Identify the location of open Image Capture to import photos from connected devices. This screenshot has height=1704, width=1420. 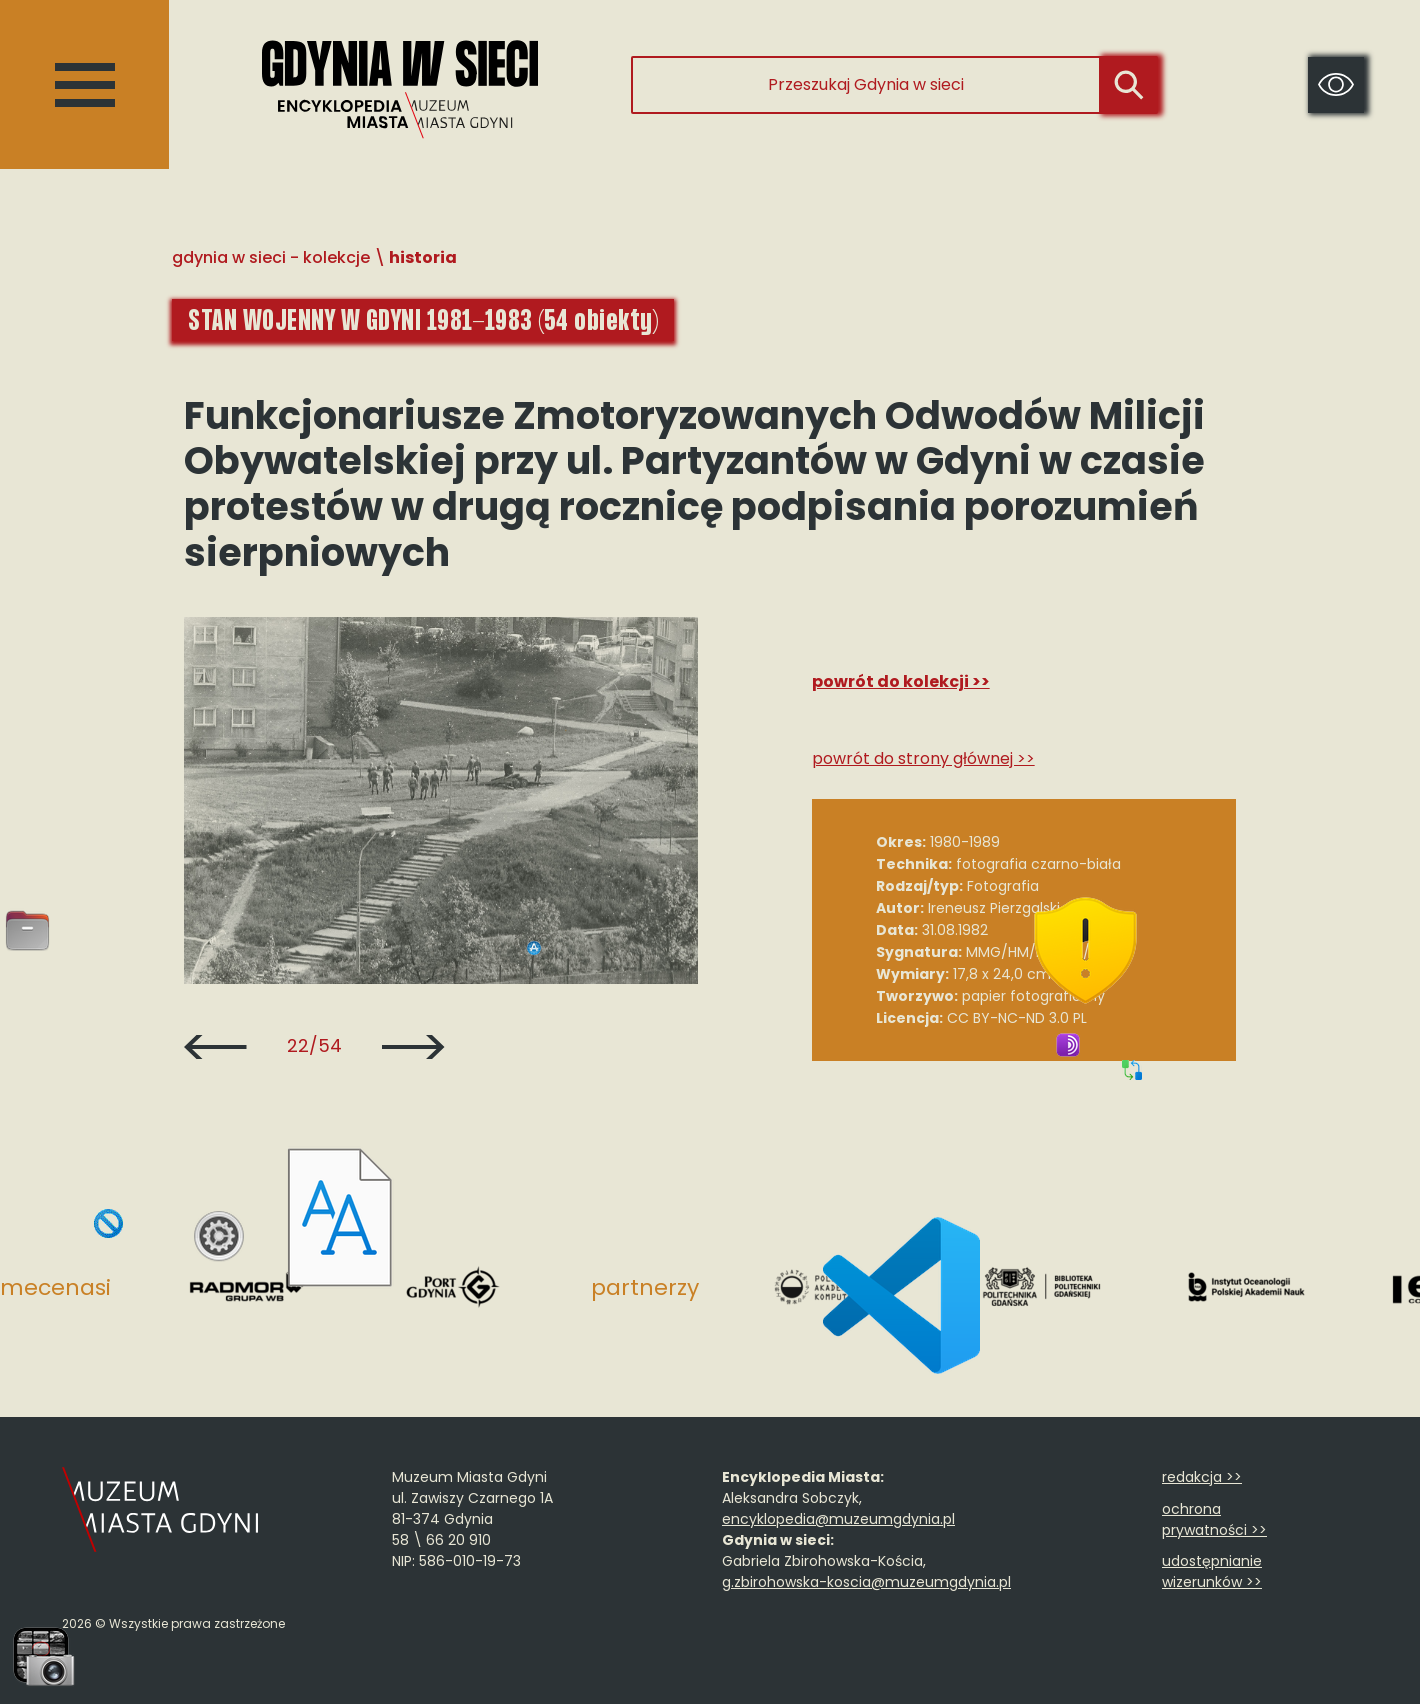
(41, 1655).